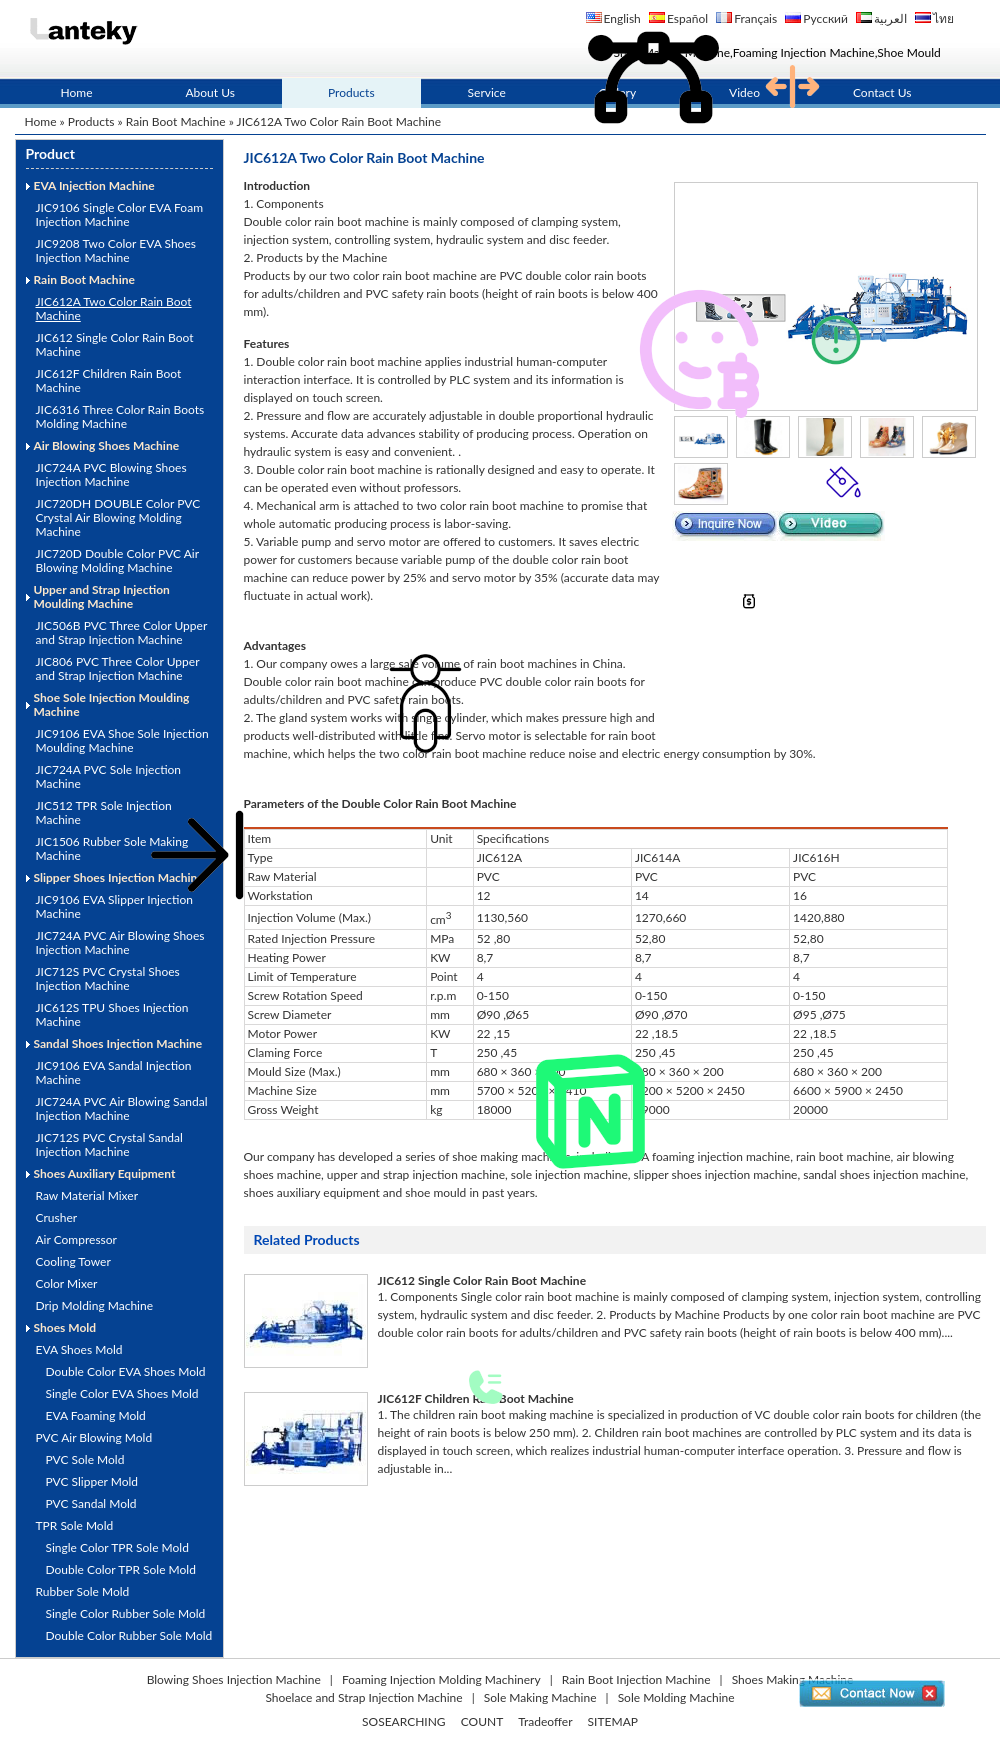 The image size is (1000, 1743). Describe the element at coordinates (792, 86) in the screenshot. I see `expand content horizontally` at that location.